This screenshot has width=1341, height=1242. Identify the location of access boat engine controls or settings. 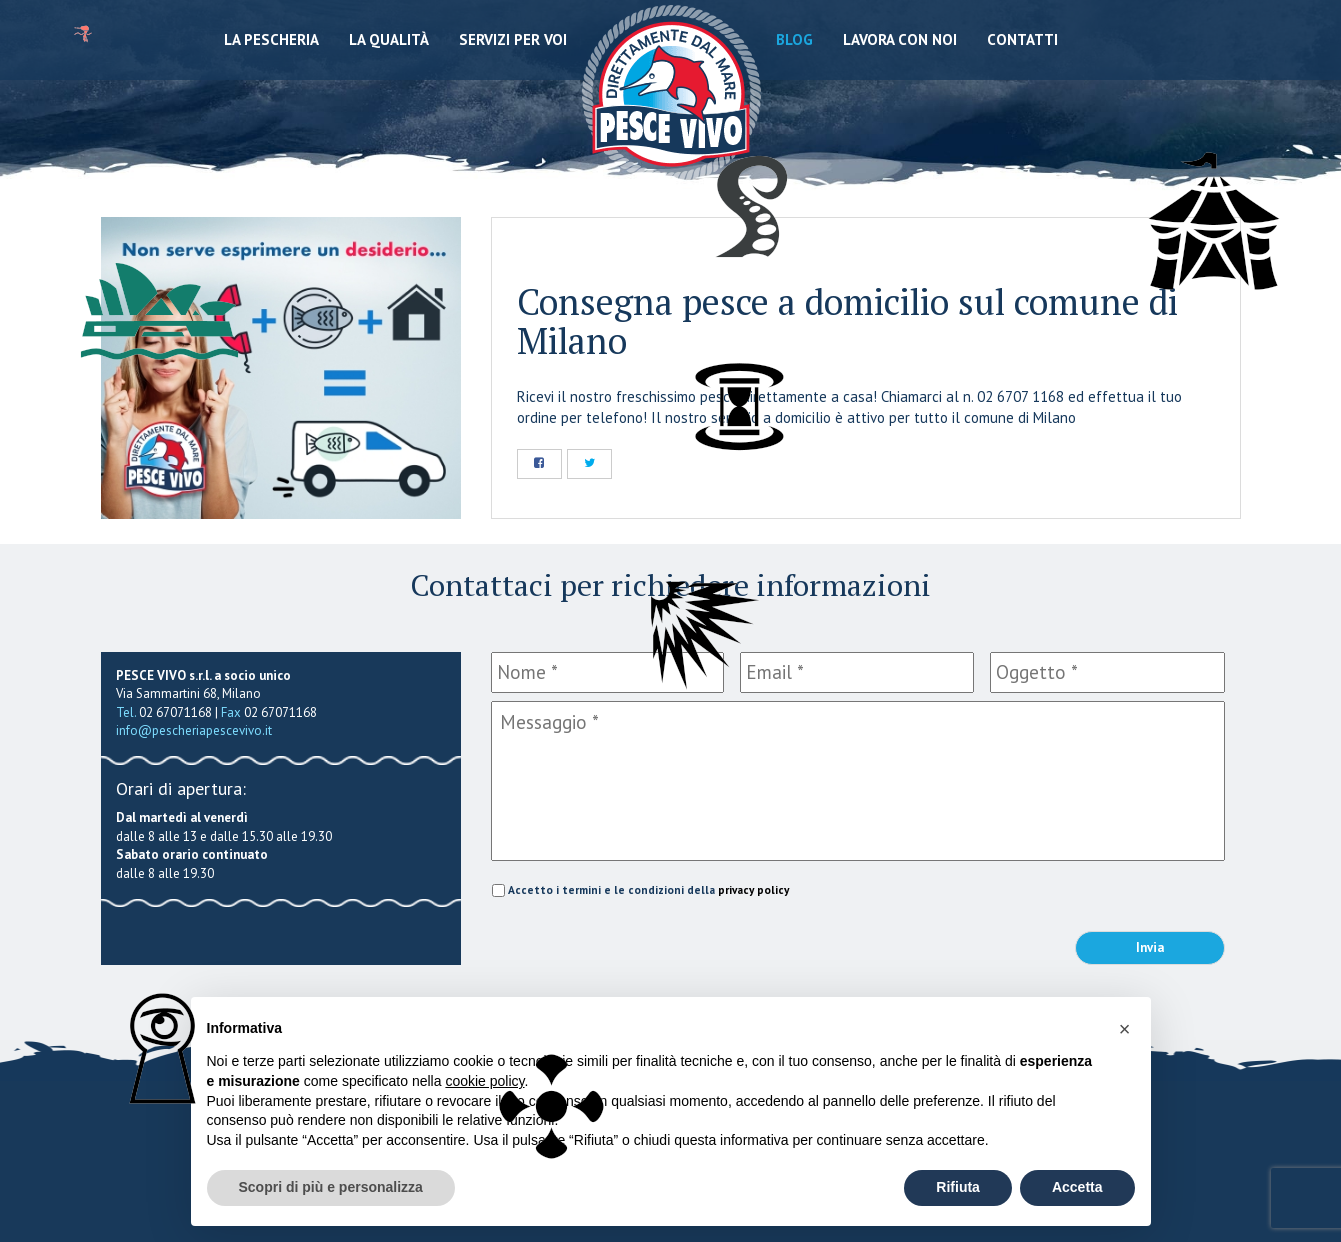
(83, 34).